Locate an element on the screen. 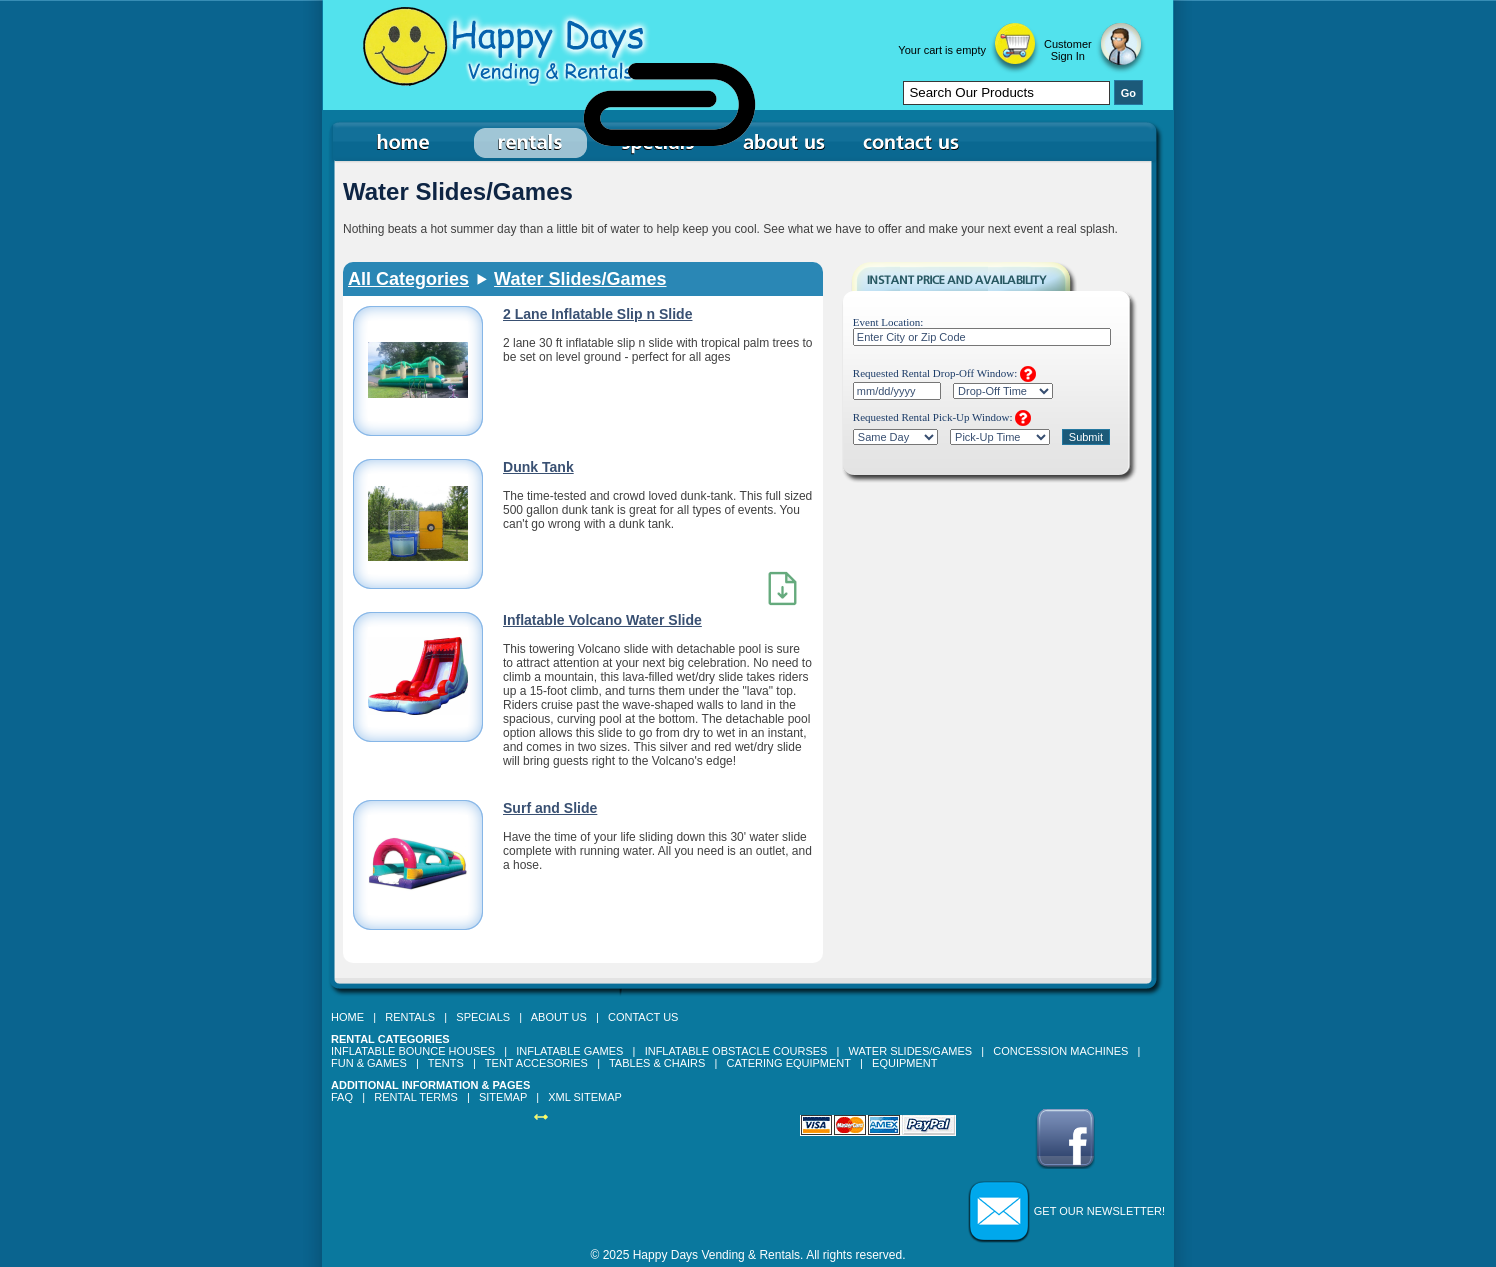  go back or return to previous step is located at coordinates (541, 1117).